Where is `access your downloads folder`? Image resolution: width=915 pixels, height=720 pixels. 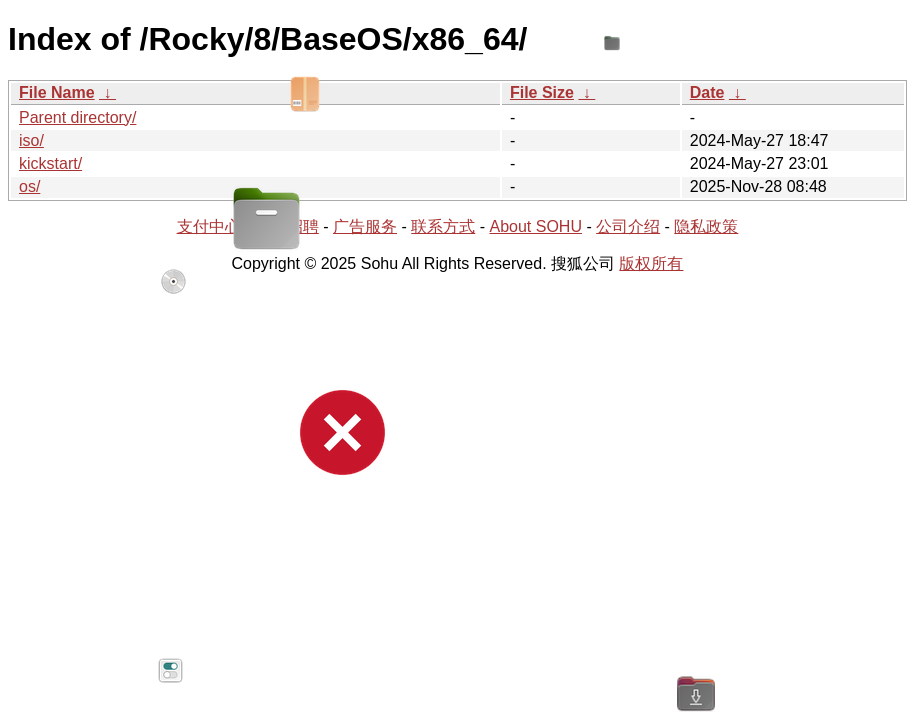
access your downloads folder is located at coordinates (696, 693).